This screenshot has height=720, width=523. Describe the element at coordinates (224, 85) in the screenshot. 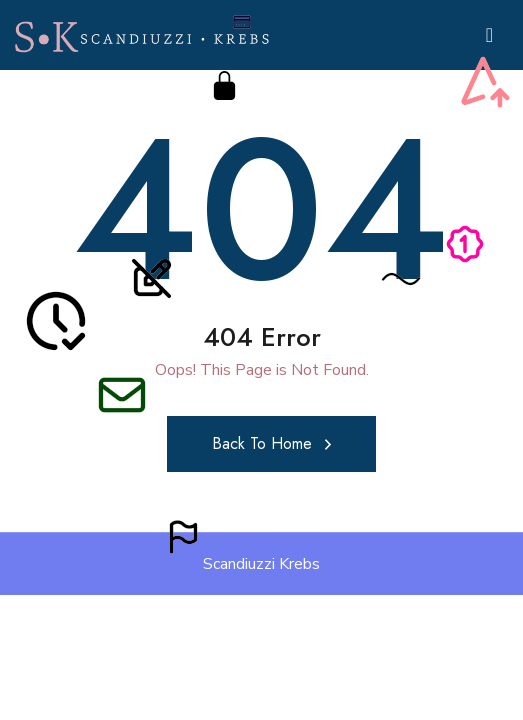

I see `indicates a locked or secured item` at that location.